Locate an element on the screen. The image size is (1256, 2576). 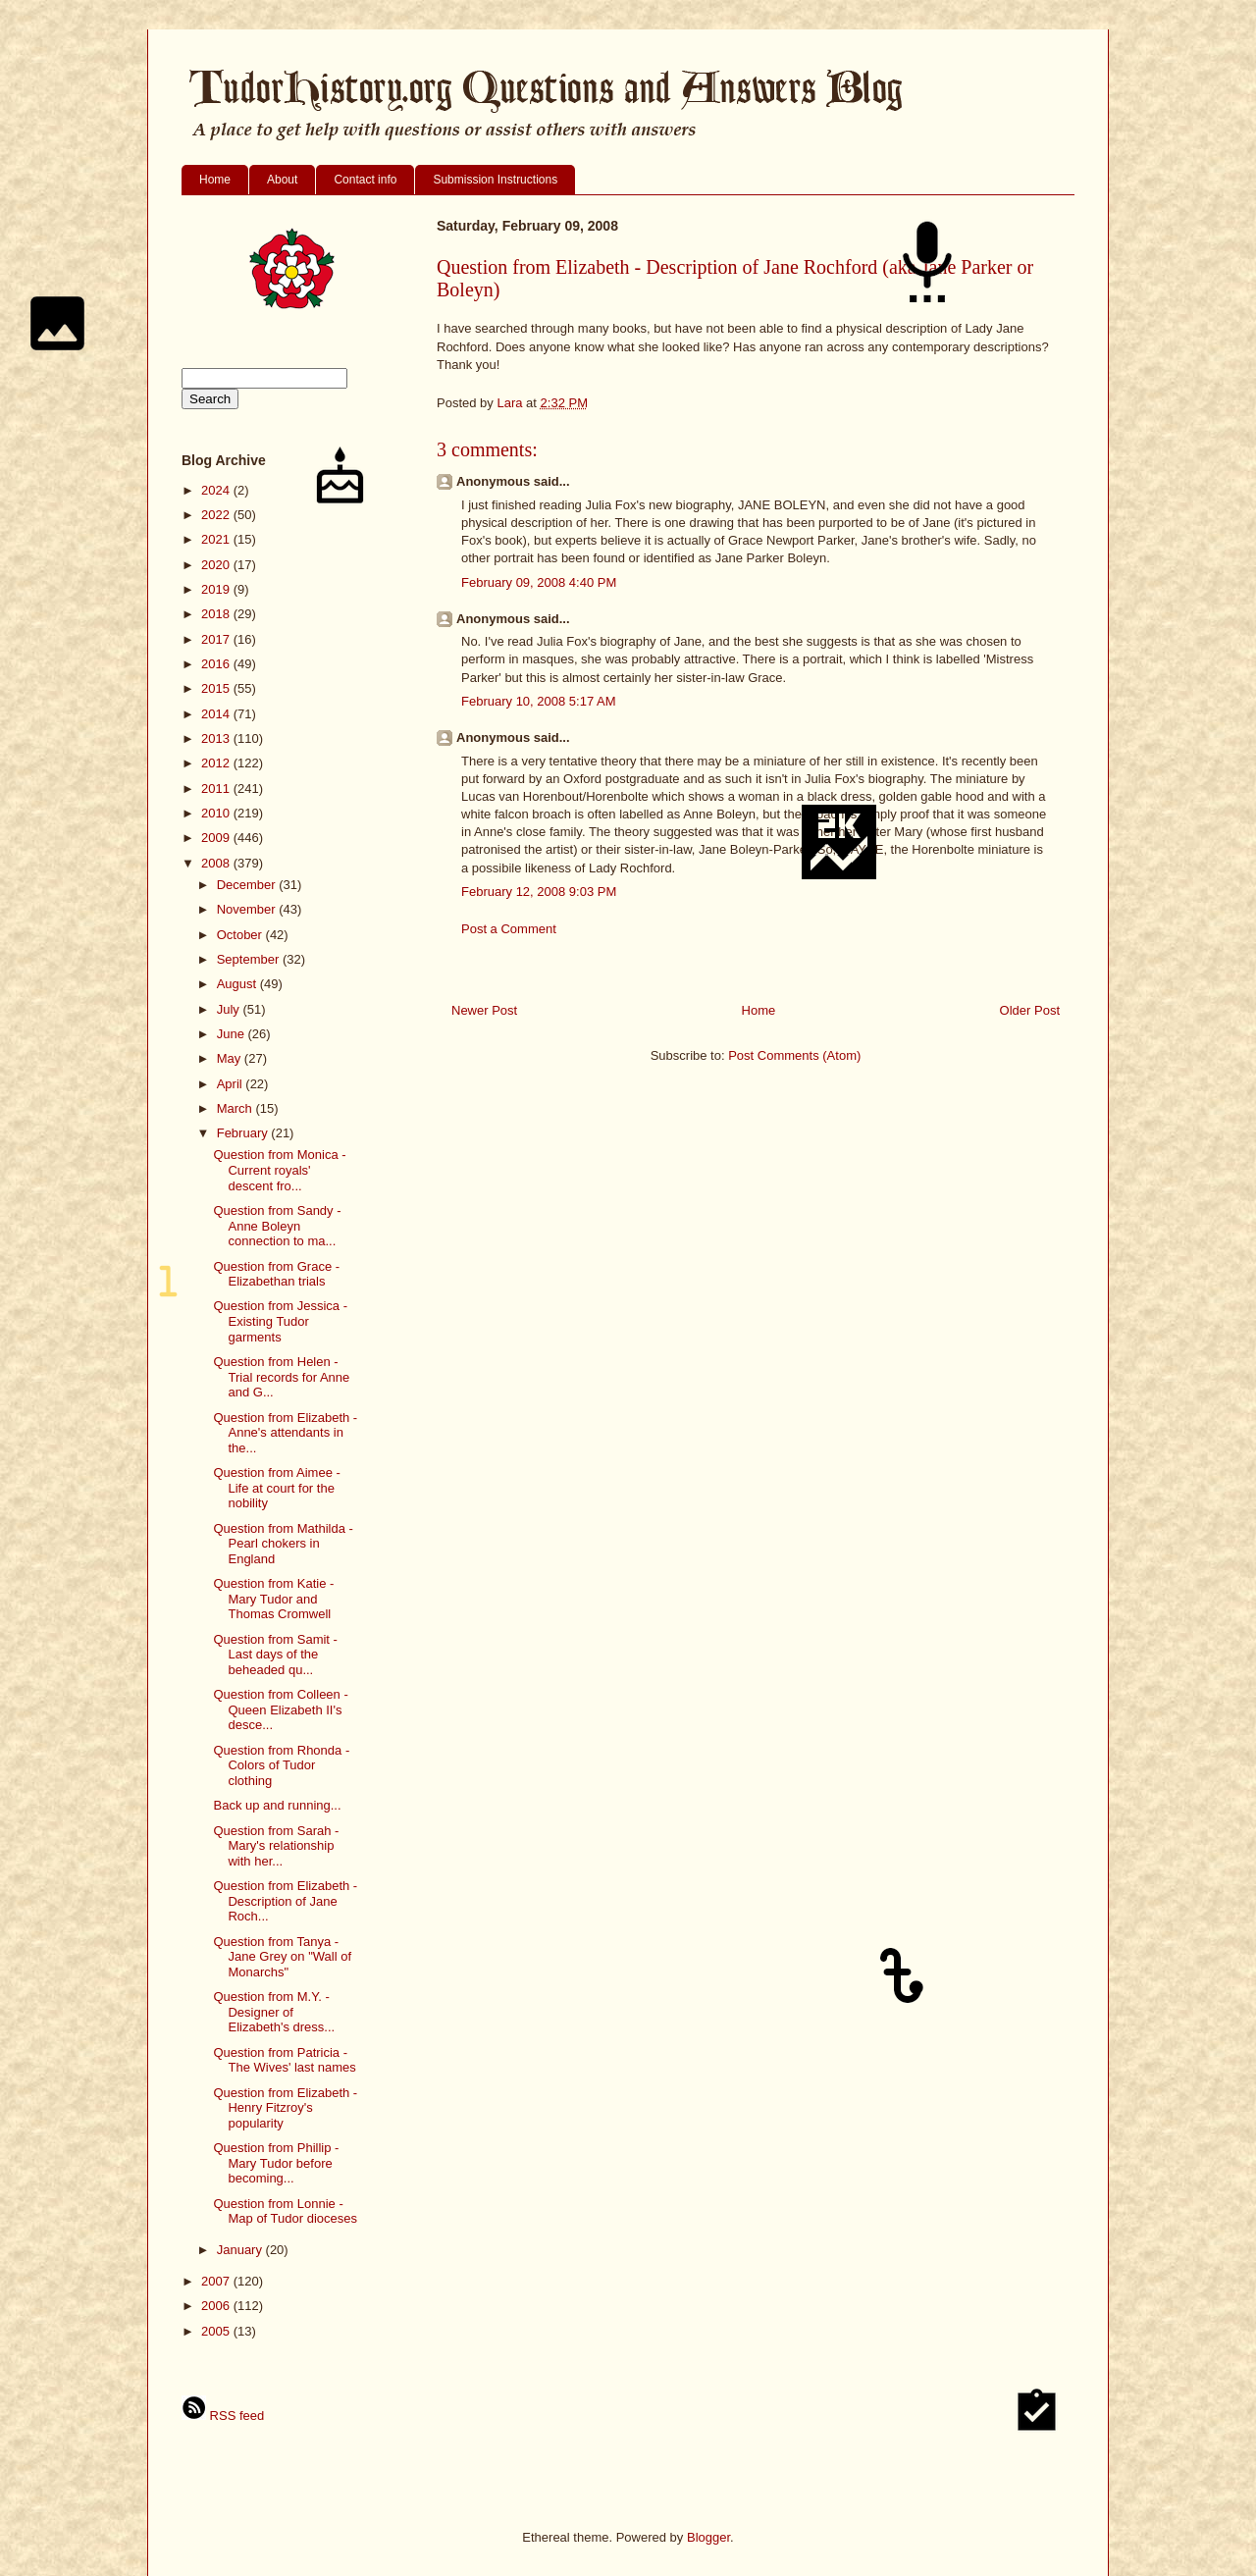
mark task or assignment as complete is located at coordinates (1036, 2411).